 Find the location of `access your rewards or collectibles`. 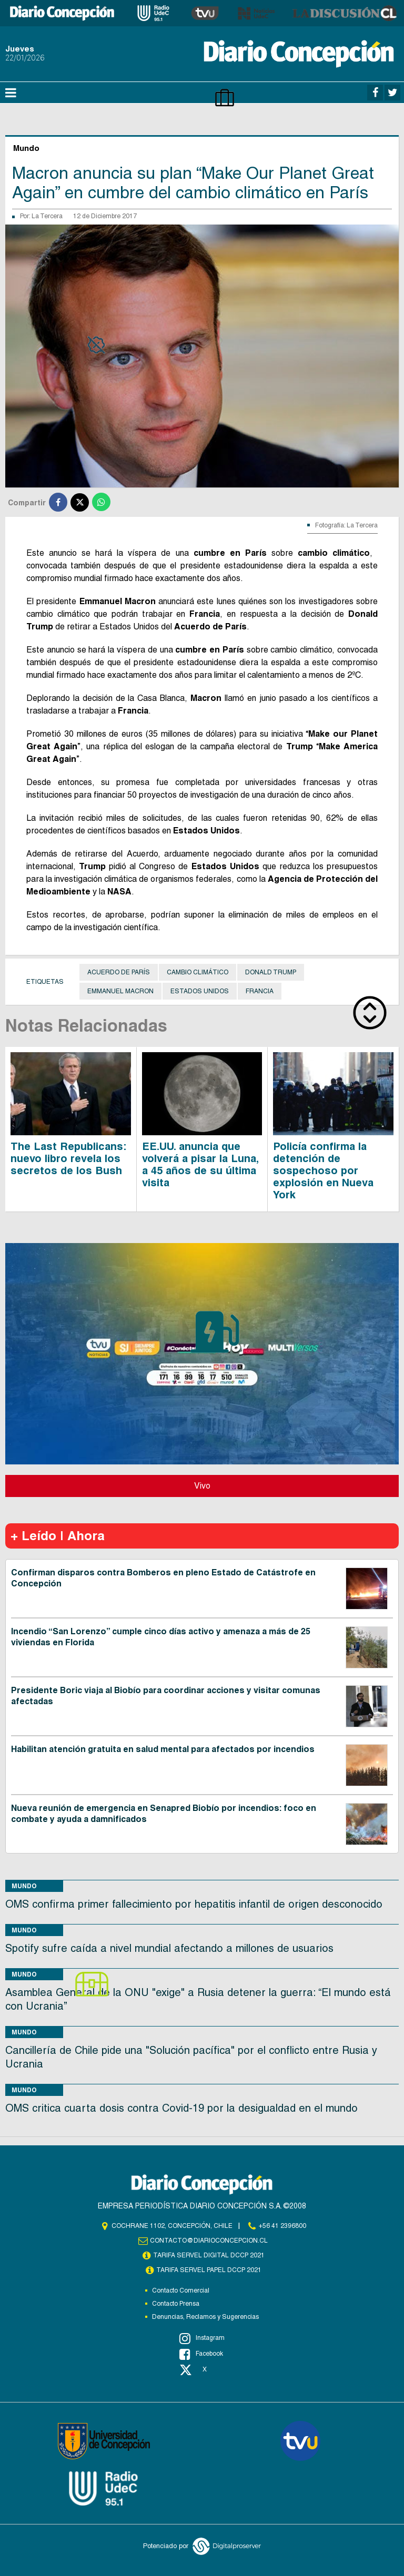

access your rewards or collectibles is located at coordinates (92, 1984).